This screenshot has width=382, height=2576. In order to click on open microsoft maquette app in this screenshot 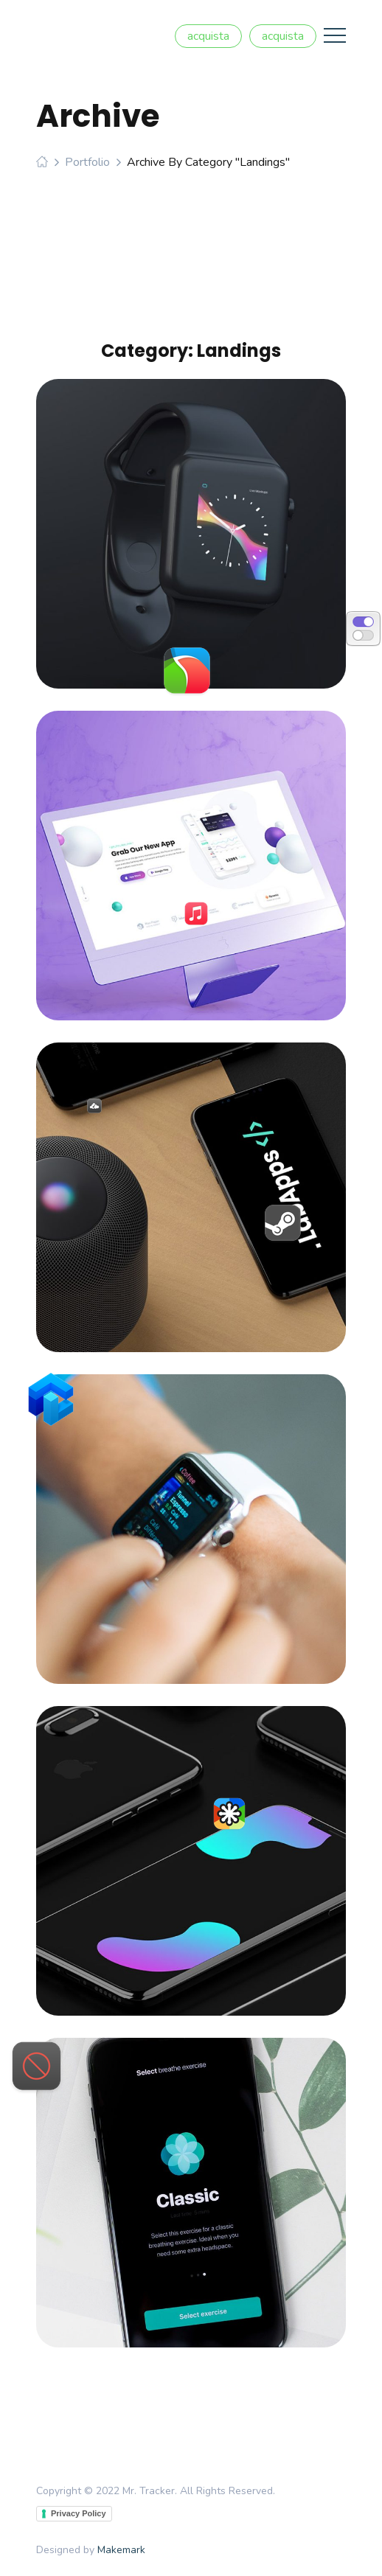, I will do `click(51, 1399)`.